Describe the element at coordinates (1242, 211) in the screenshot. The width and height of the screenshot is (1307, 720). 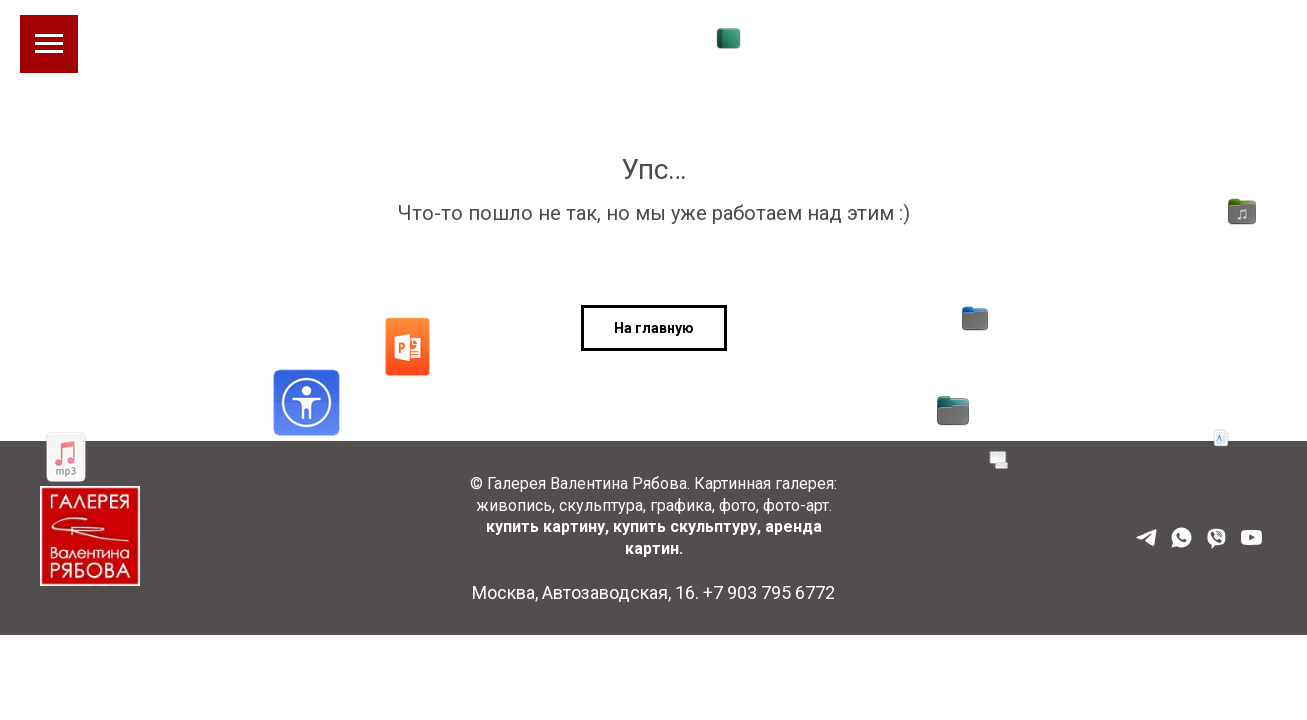
I see `open your music folder` at that location.